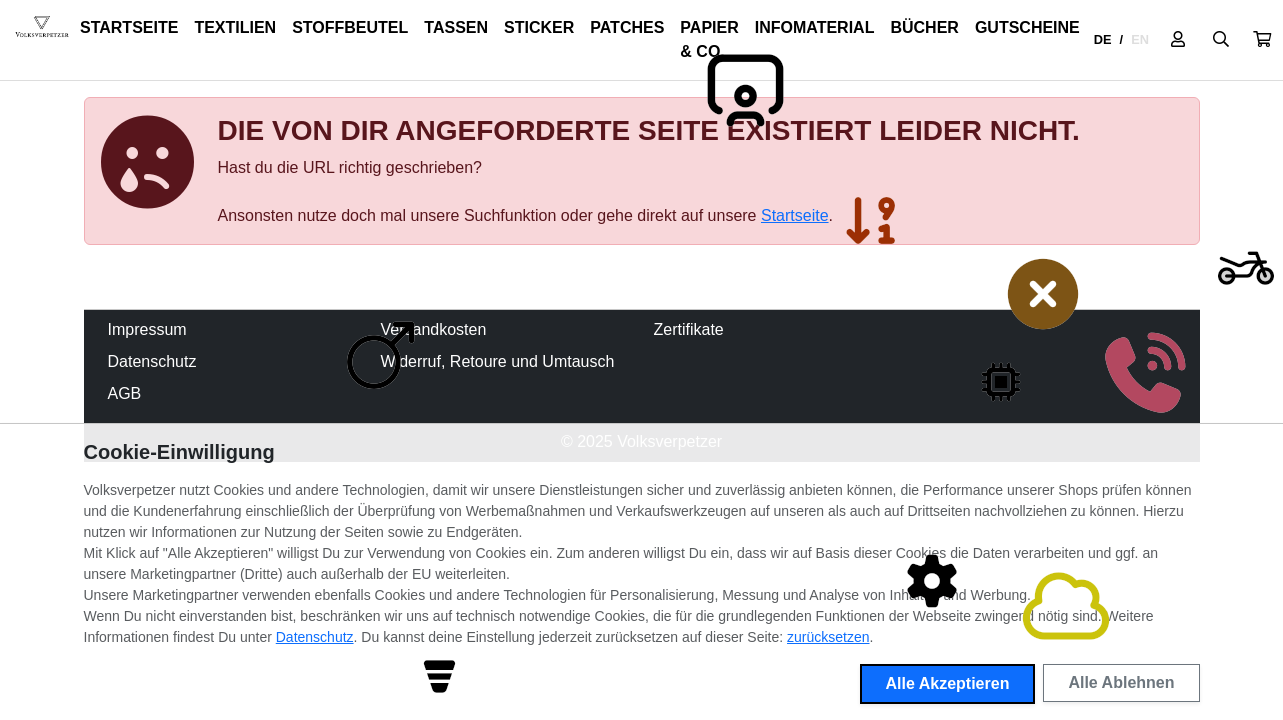 This screenshot has width=1283, height=720. I want to click on sort numbers in descending order, so click(871, 220).